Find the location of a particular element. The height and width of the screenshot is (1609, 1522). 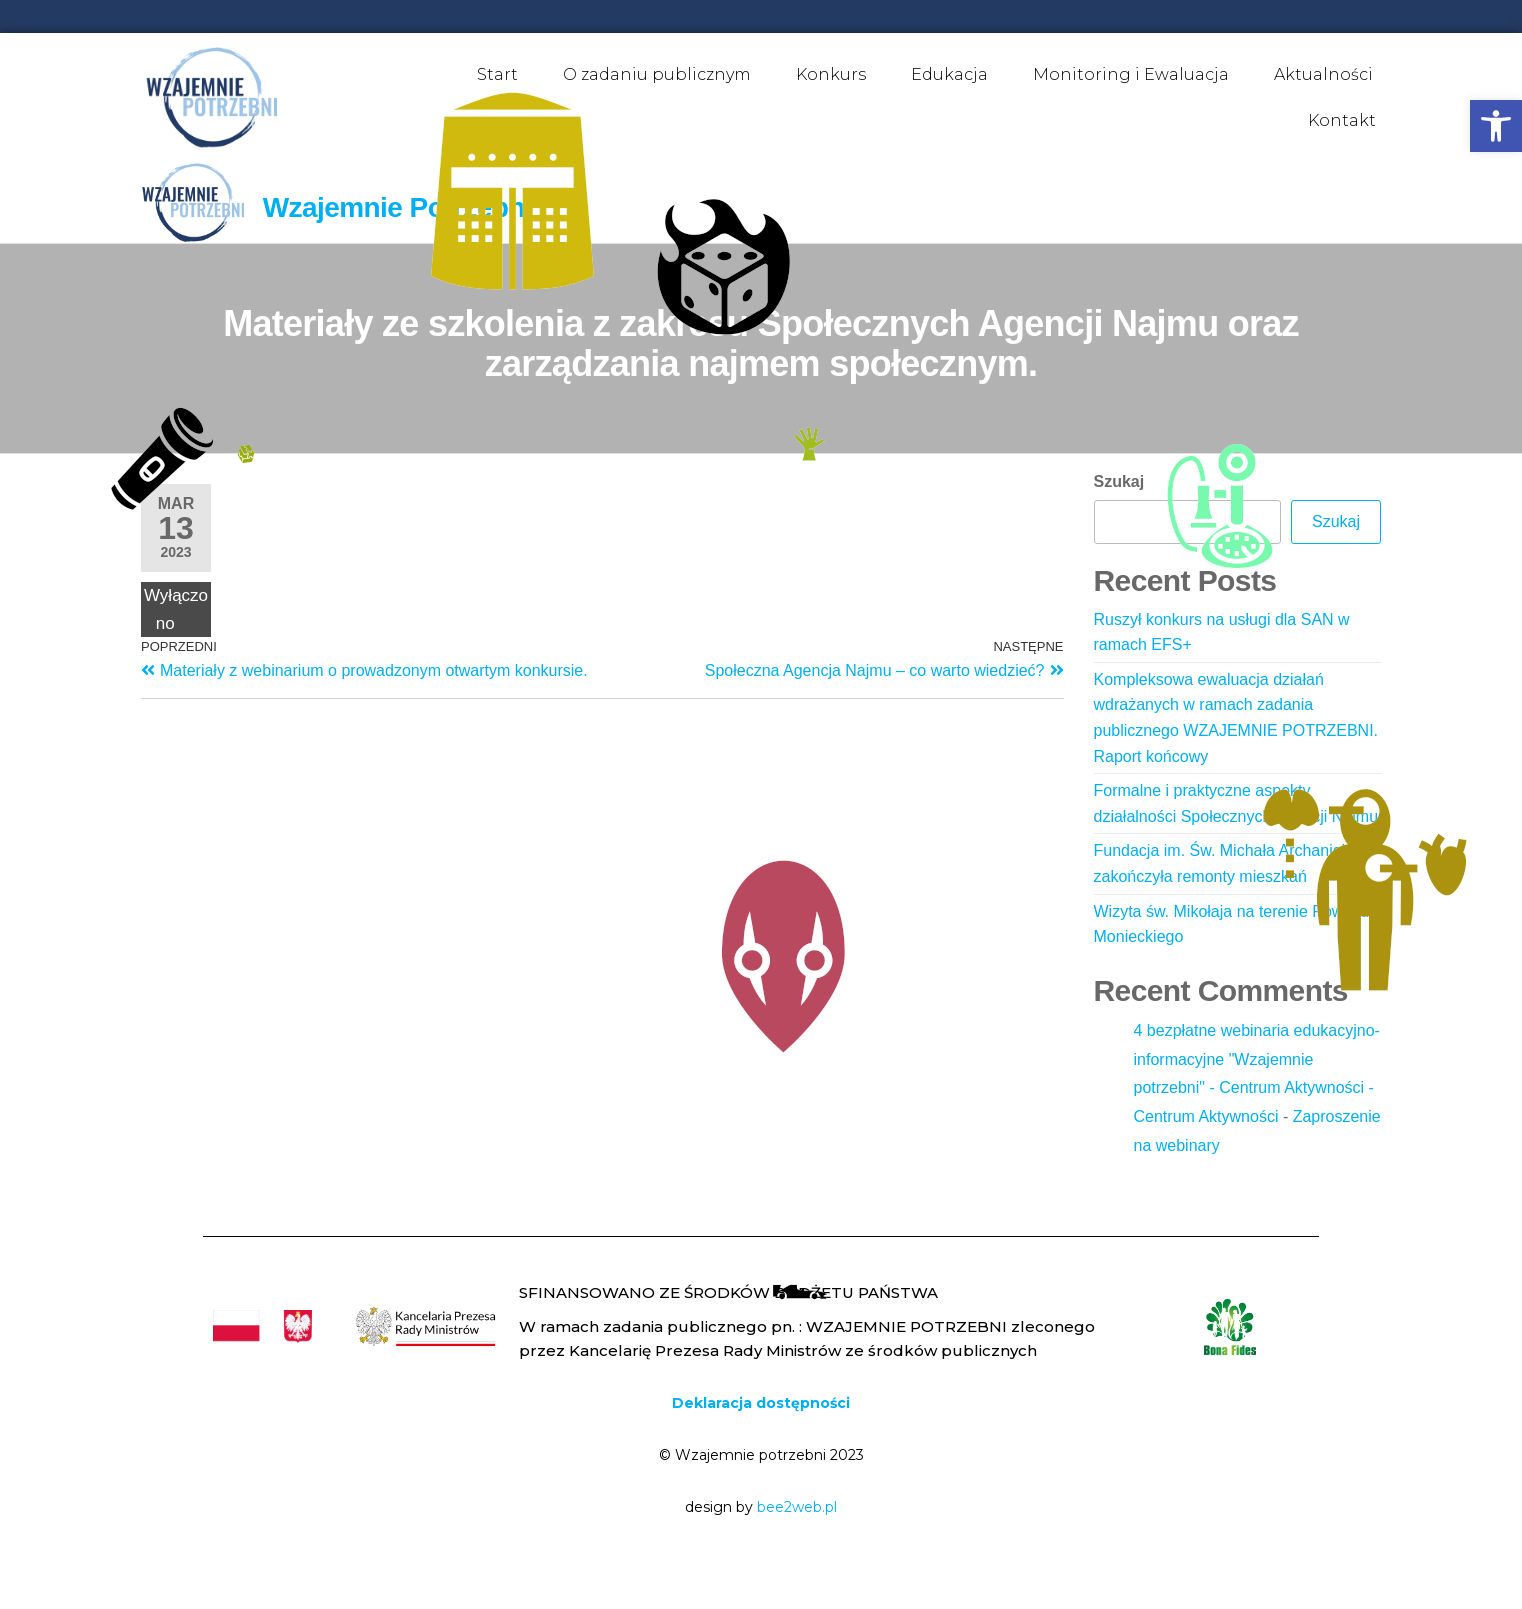

select knight or heavy armor class is located at coordinates (512, 194).